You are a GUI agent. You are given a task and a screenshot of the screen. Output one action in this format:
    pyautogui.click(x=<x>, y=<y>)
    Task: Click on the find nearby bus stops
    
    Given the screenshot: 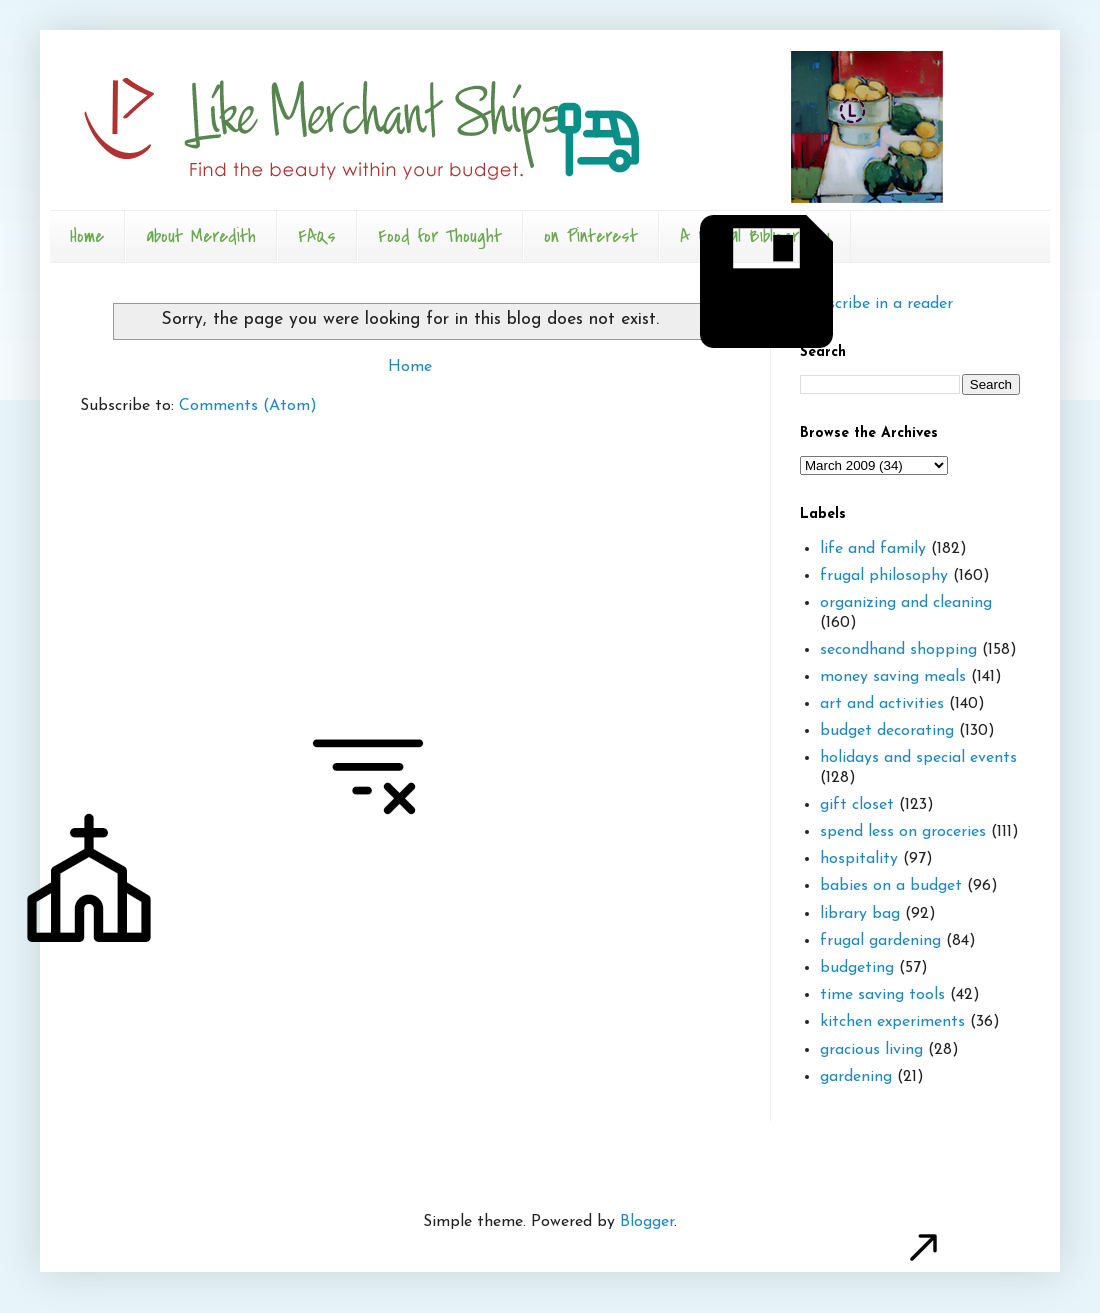 What is the action you would take?
    pyautogui.click(x=596, y=141)
    